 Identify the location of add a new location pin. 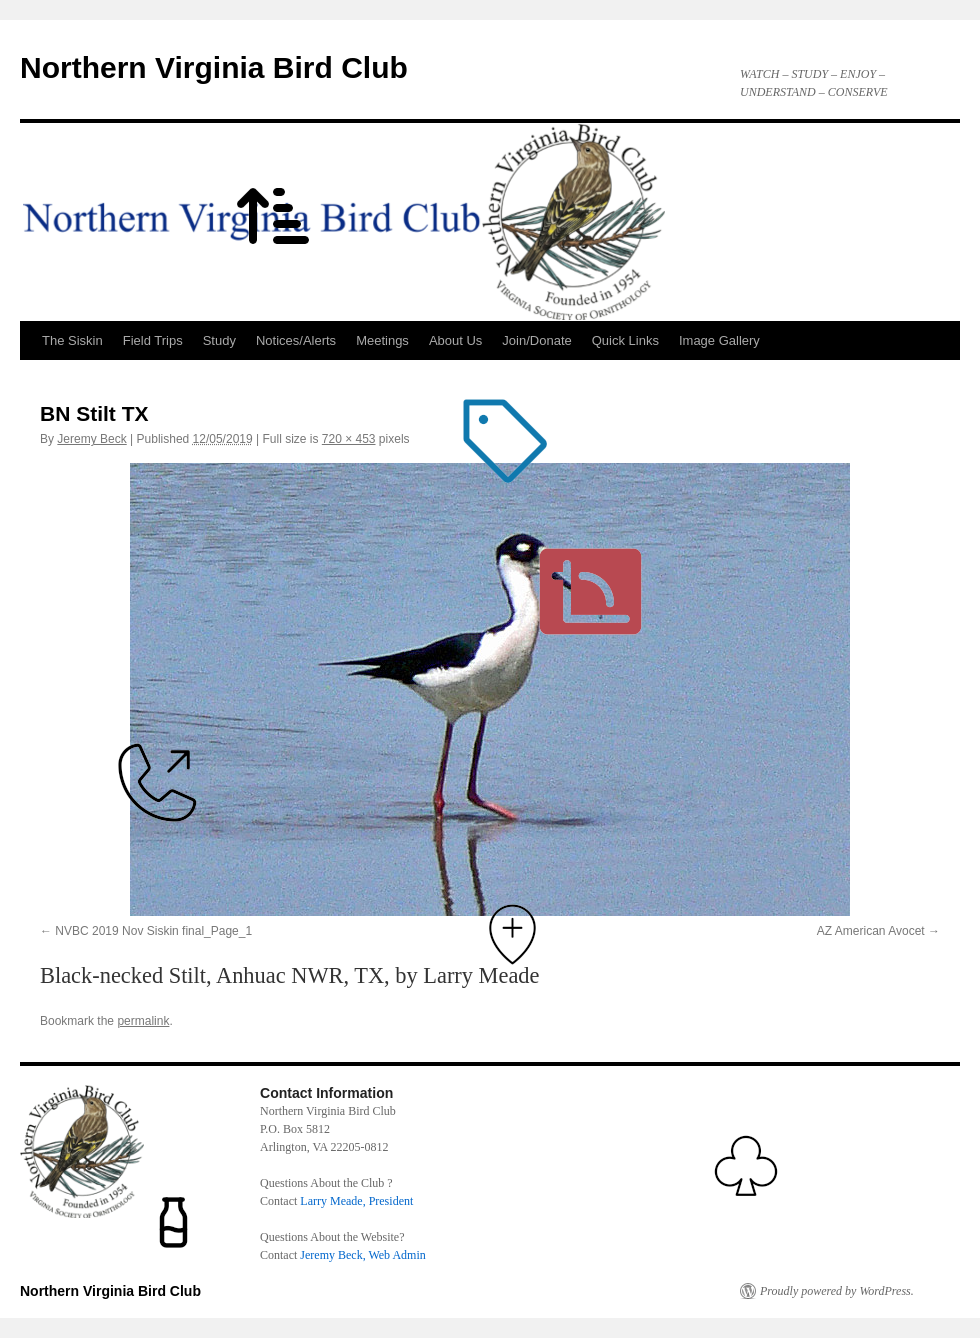
(512, 934).